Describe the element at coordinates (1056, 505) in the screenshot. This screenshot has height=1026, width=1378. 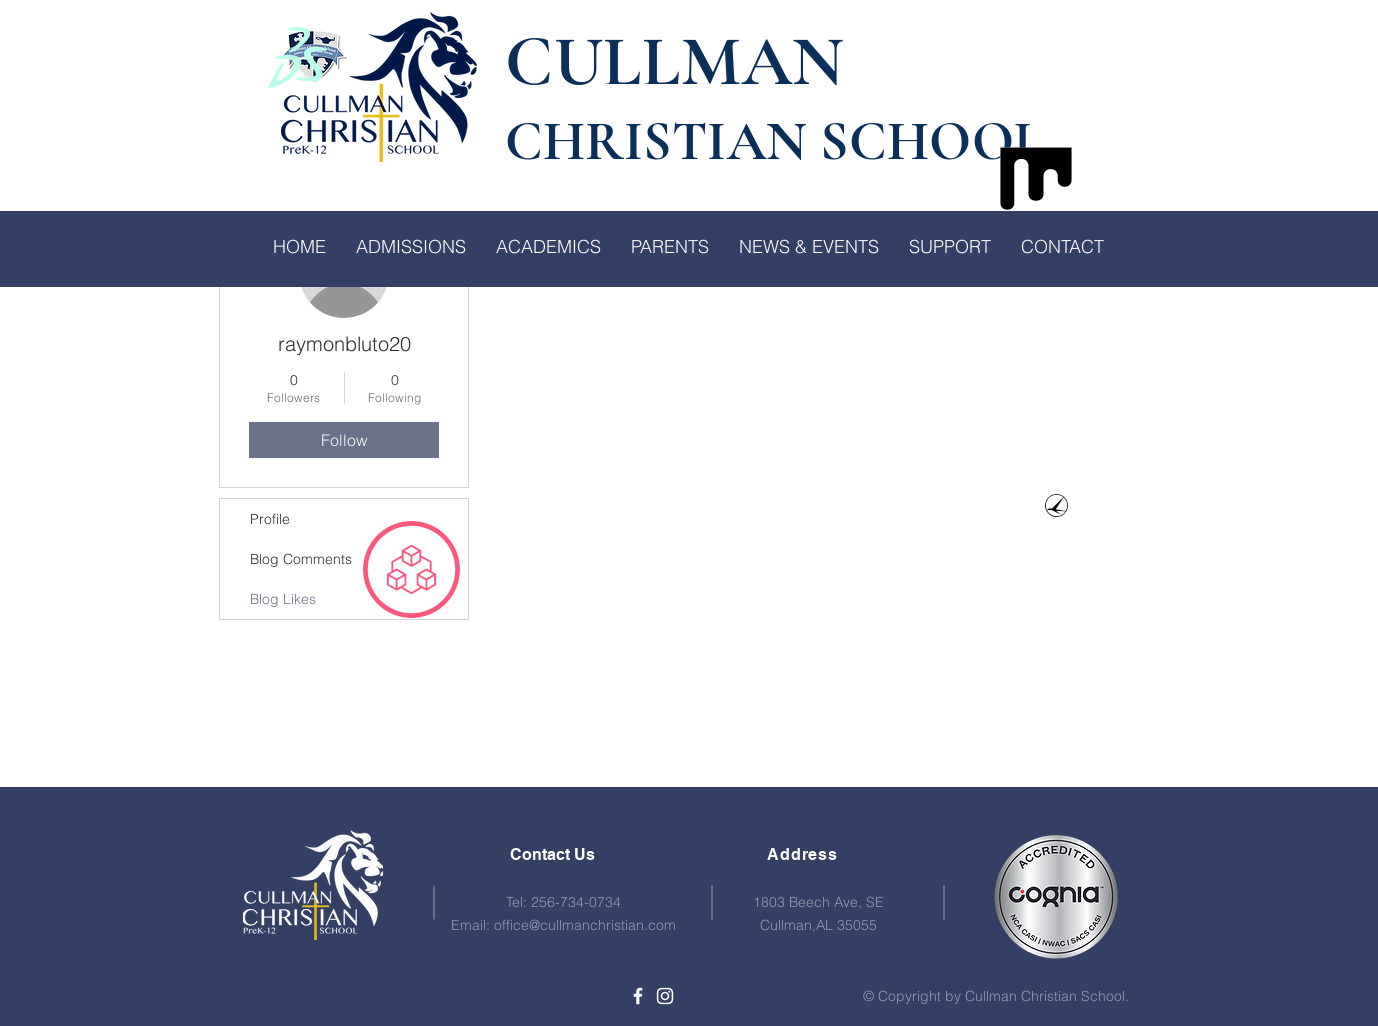
I see `tarom romanian airline logo` at that location.